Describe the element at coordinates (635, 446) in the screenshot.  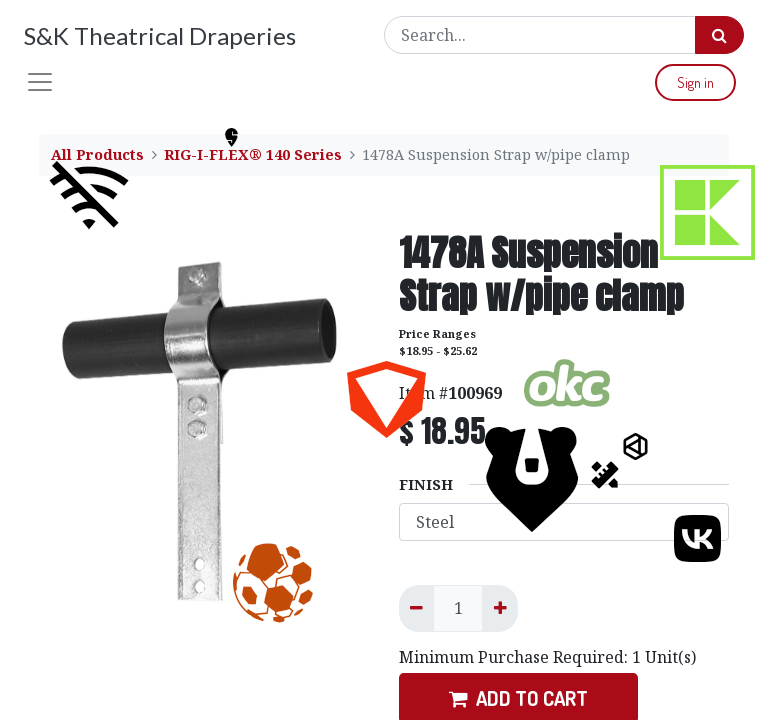
I see `pdm python package manager logo` at that location.